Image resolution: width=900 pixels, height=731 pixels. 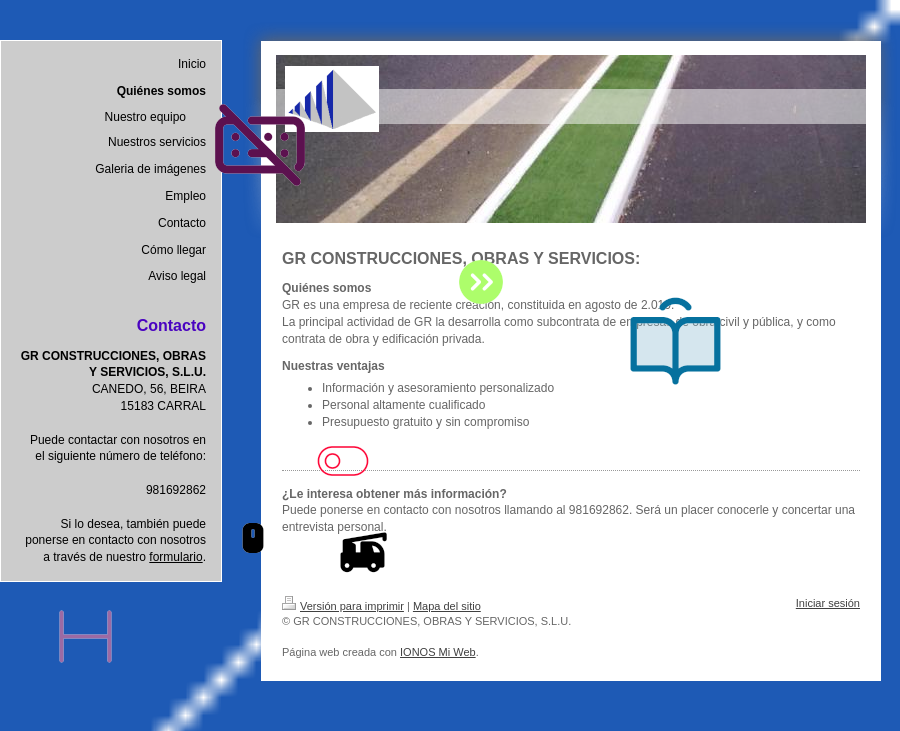 What do you see at coordinates (253, 538) in the screenshot?
I see `adjust mouse or pointer settings` at bounding box center [253, 538].